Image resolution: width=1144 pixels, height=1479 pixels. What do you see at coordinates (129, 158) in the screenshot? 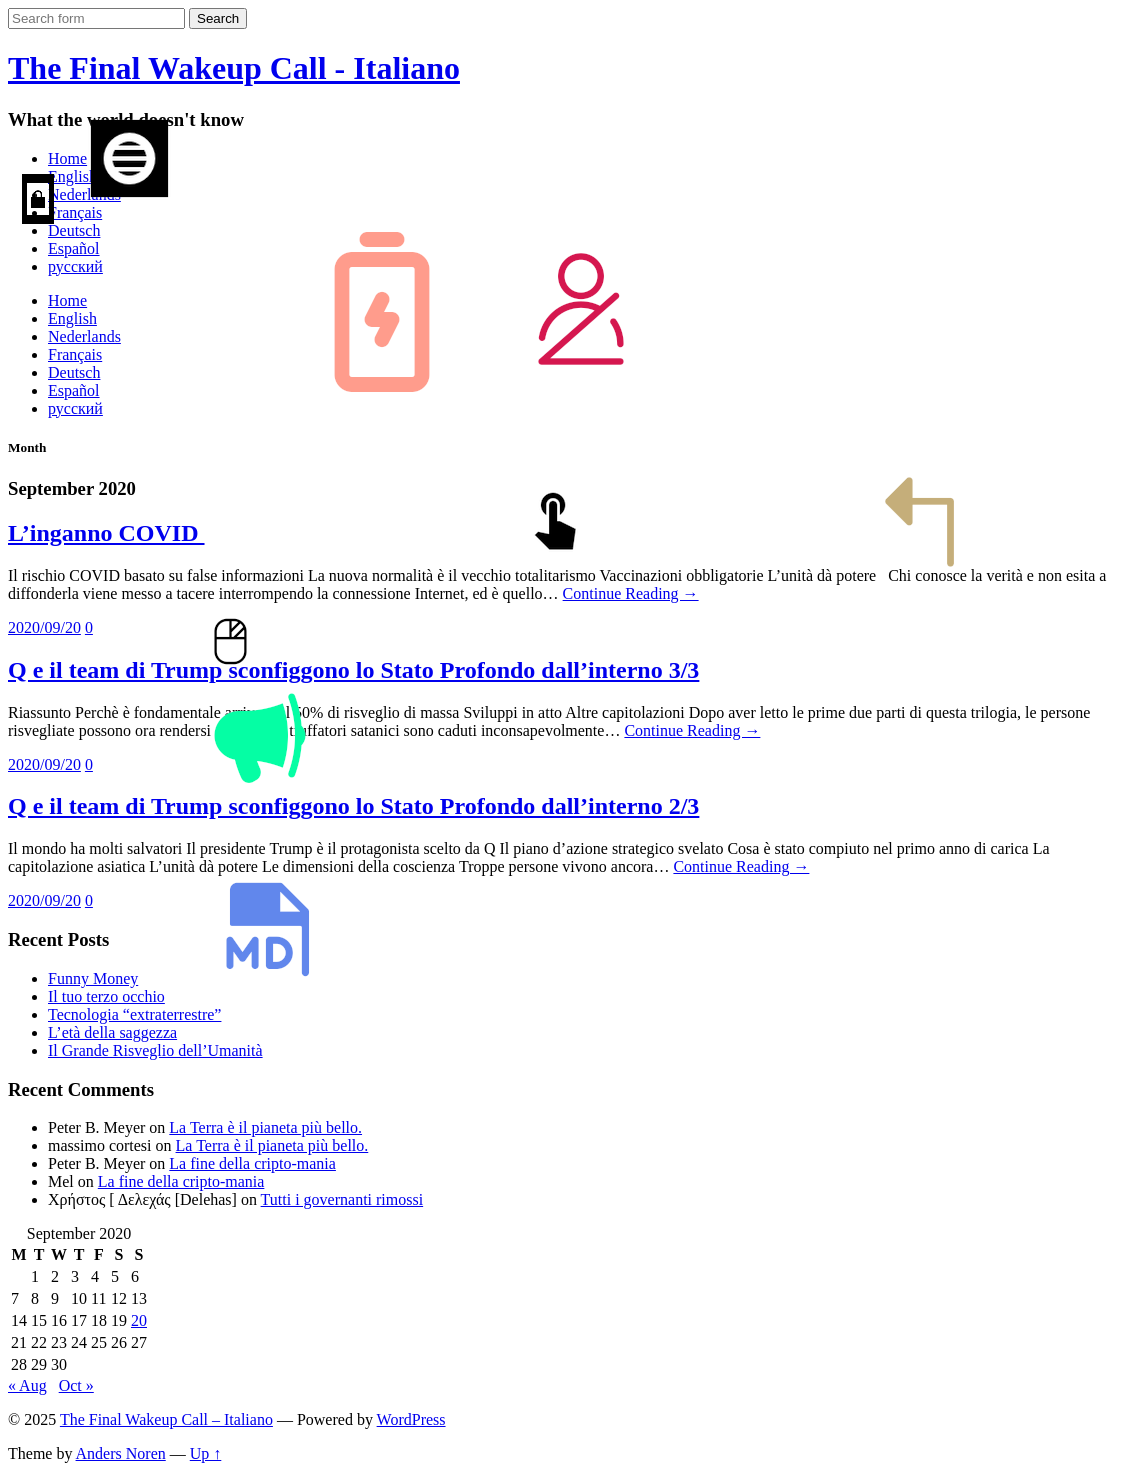
I see `access heating, ventilation, and air conditioning controls` at bounding box center [129, 158].